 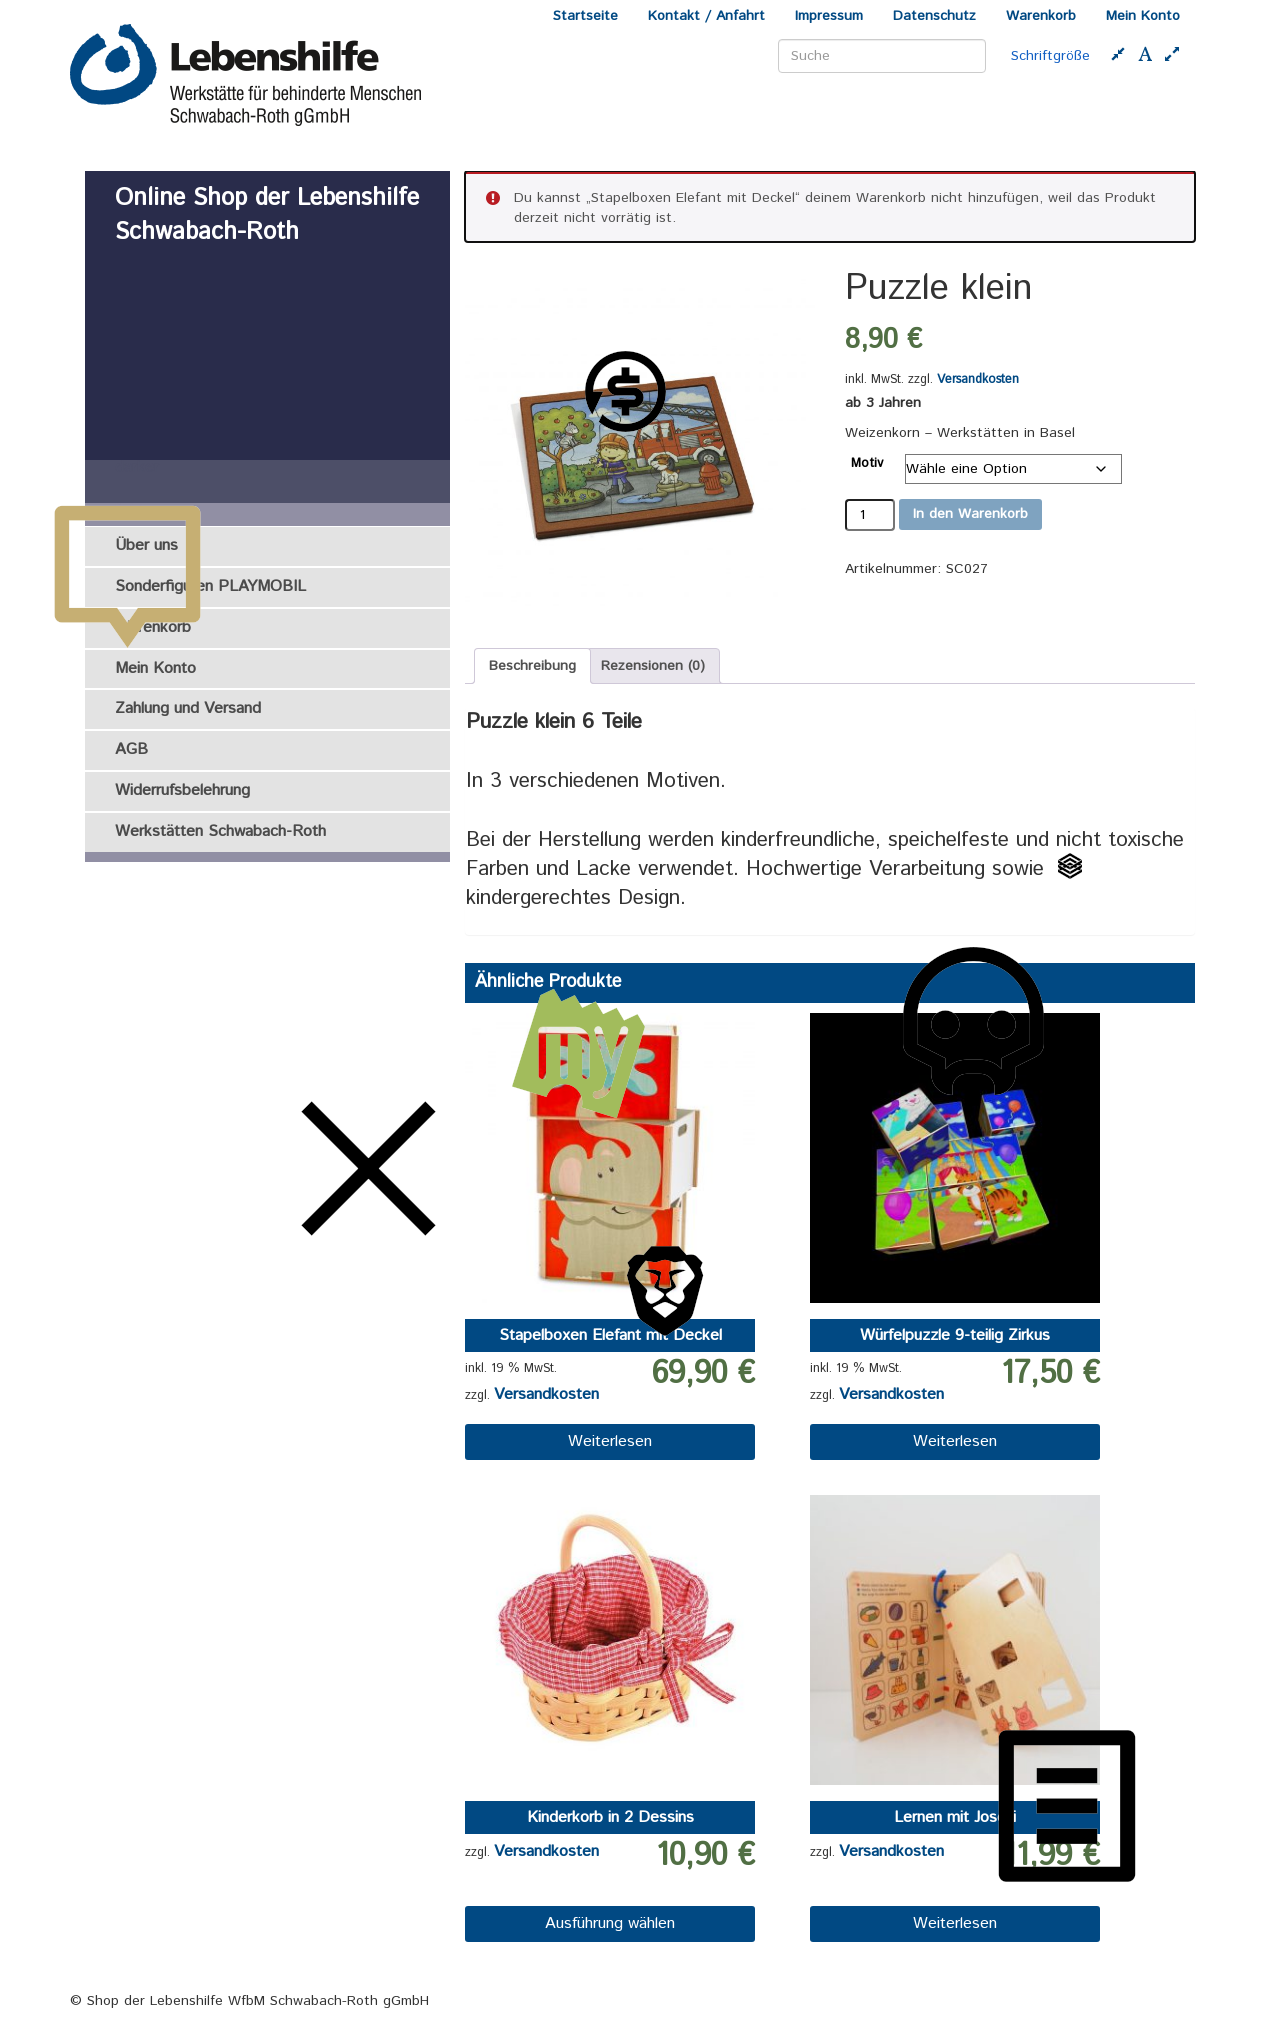 I want to click on open chat or messaging, so click(x=127, y=571).